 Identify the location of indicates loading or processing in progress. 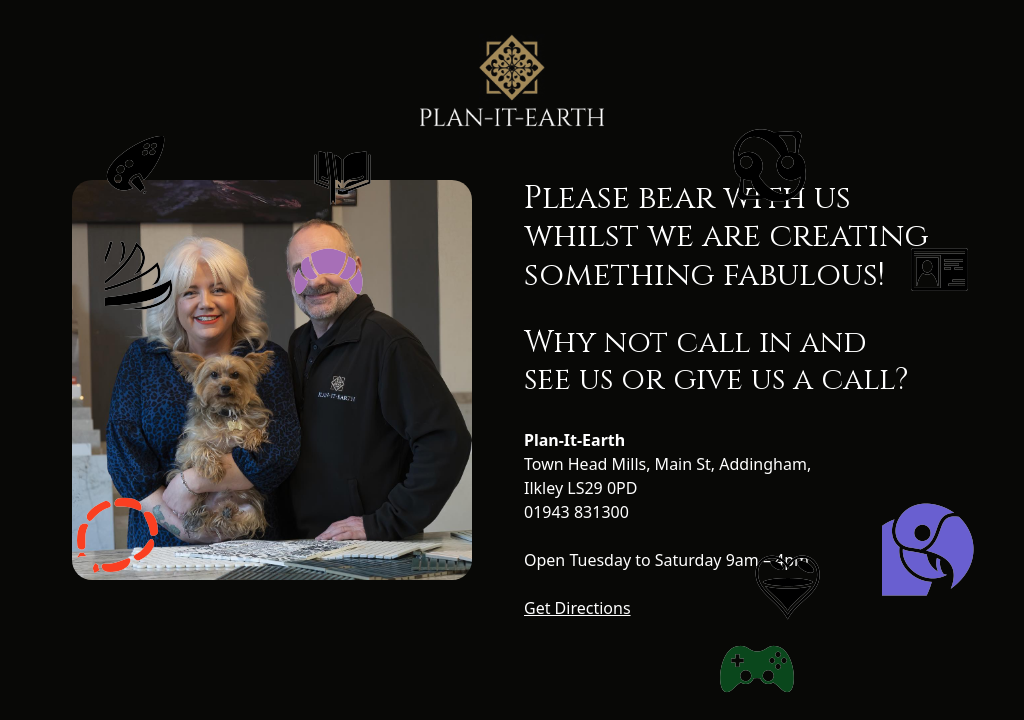
(117, 535).